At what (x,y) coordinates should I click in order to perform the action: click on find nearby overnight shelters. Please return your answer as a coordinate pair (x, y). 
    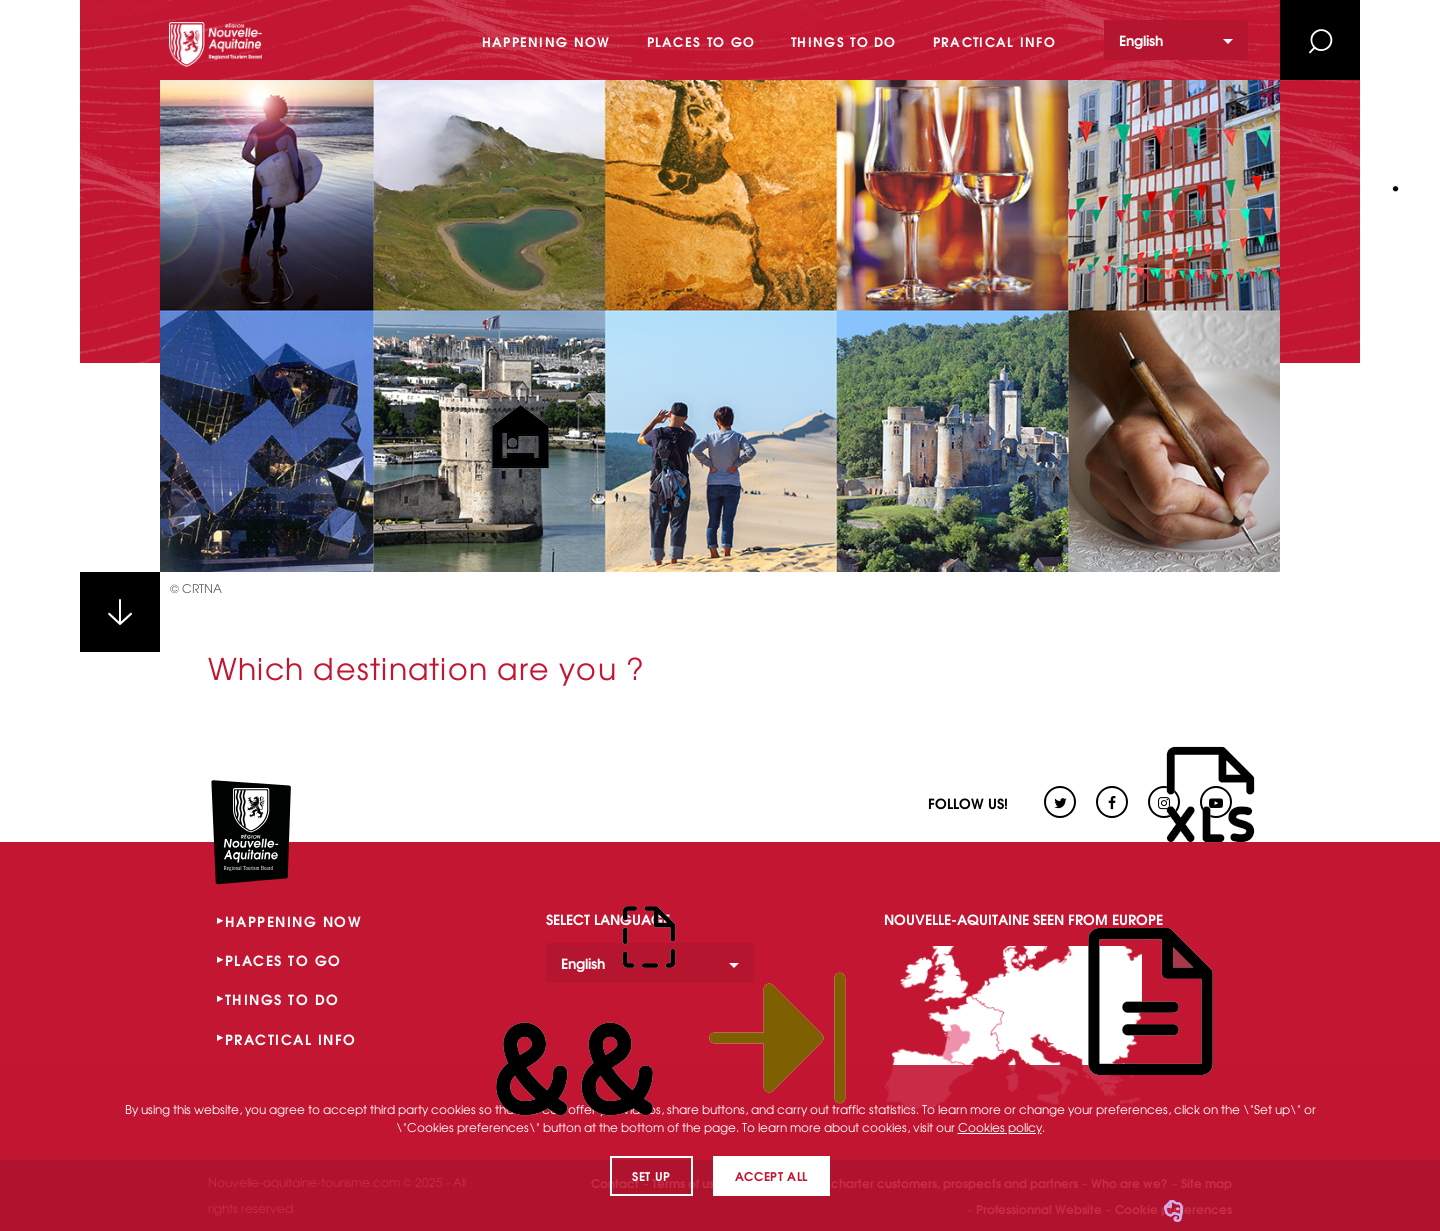
    Looking at the image, I should click on (520, 436).